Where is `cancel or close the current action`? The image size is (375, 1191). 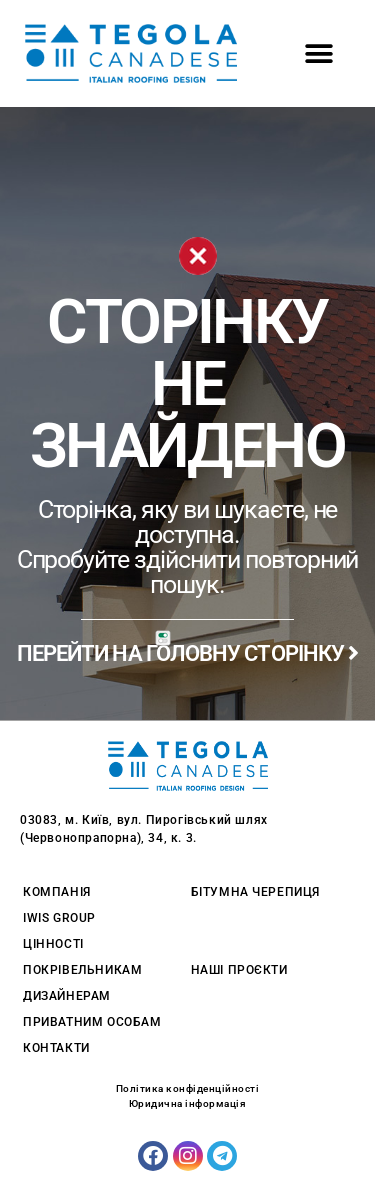 cancel or close the current action is located at coordinates (198, 256).